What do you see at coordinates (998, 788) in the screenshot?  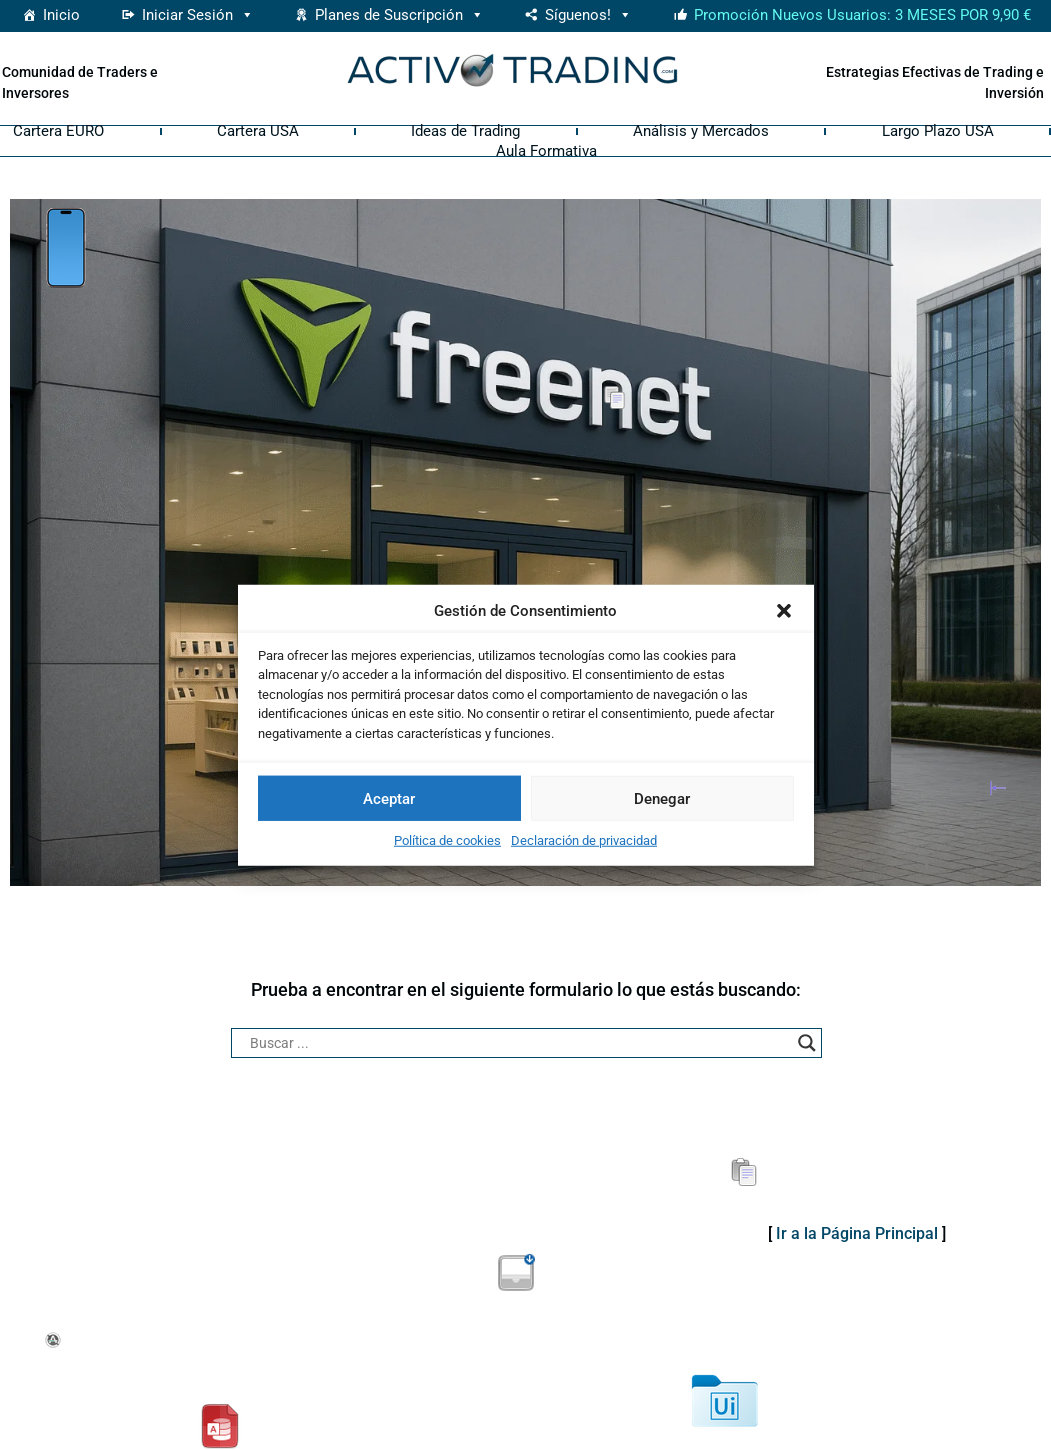 I see `go to the first item in a list or sequence` at bounding box center [998, 788].